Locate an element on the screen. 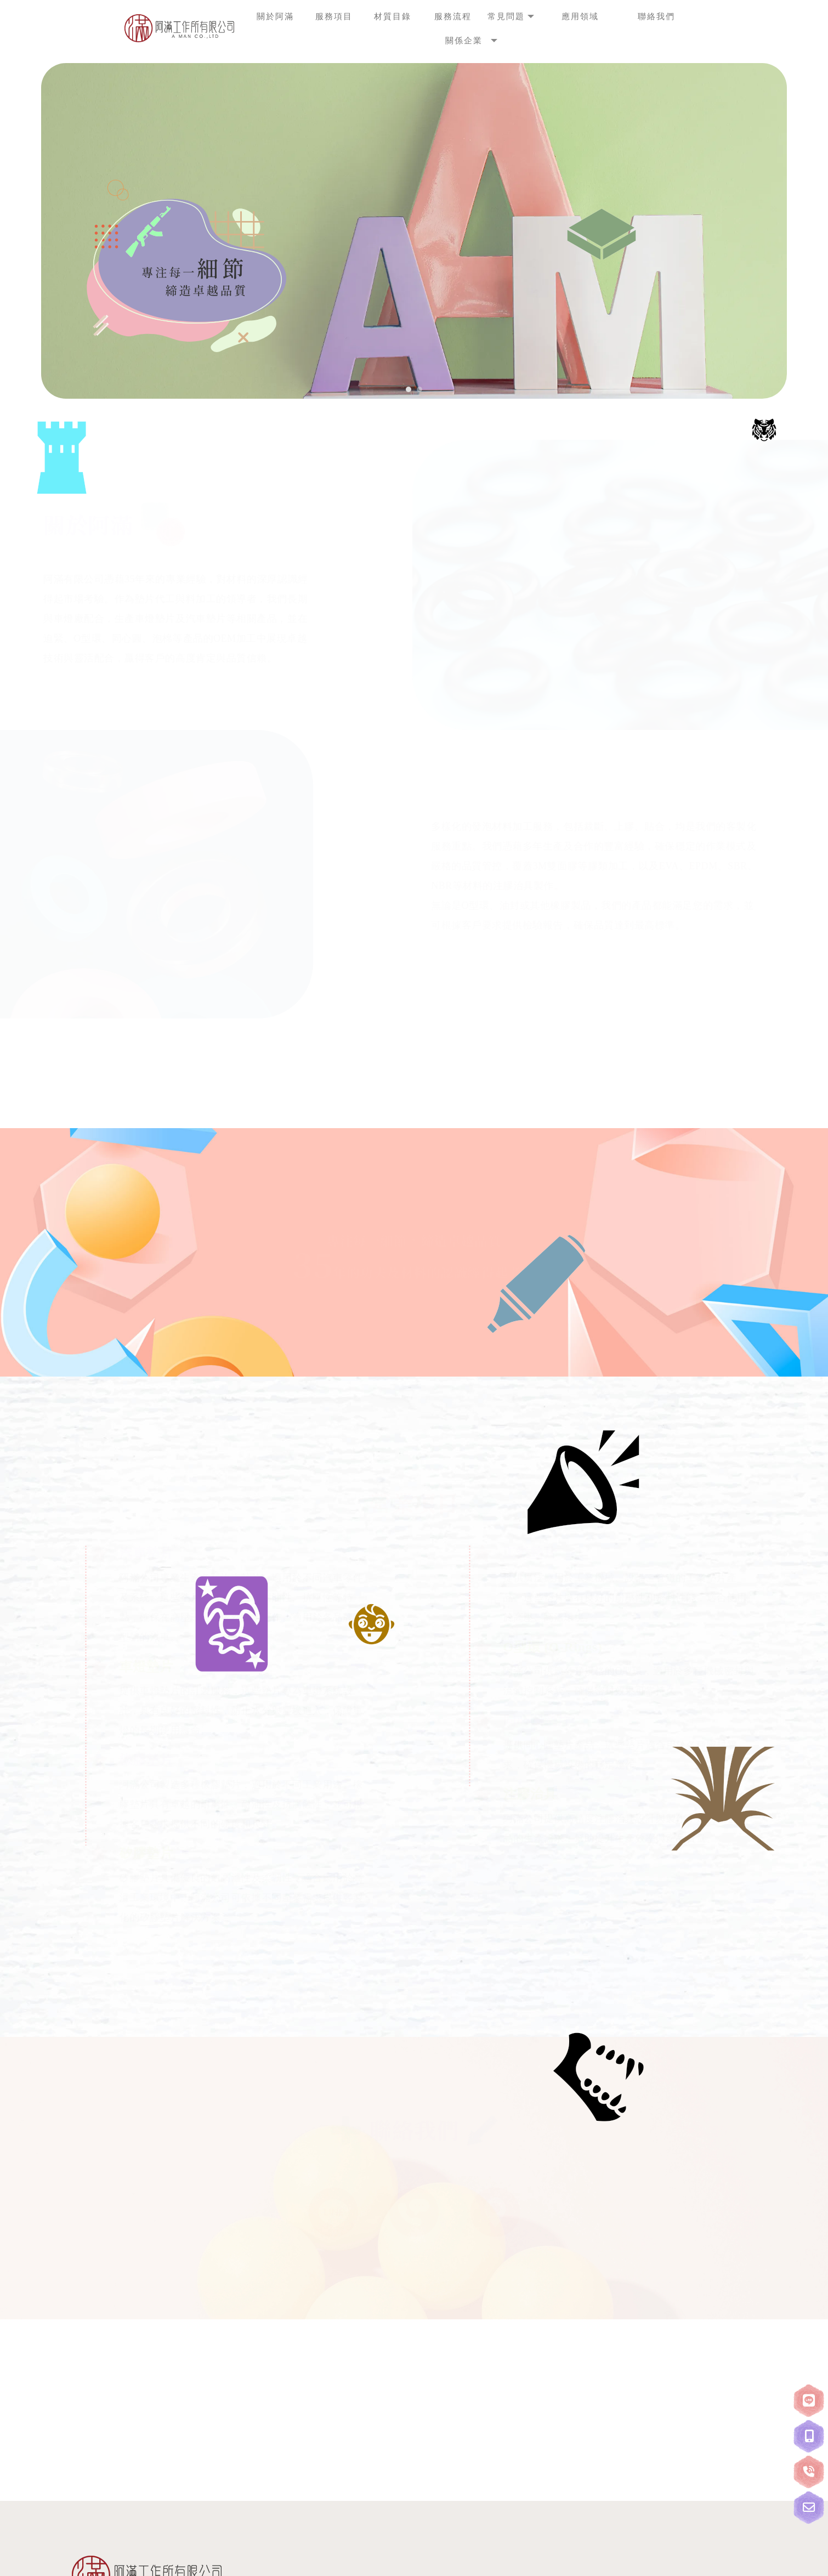 The image size is (828, 2576). select tiger character or avatar is located at coordinates (764, 430).